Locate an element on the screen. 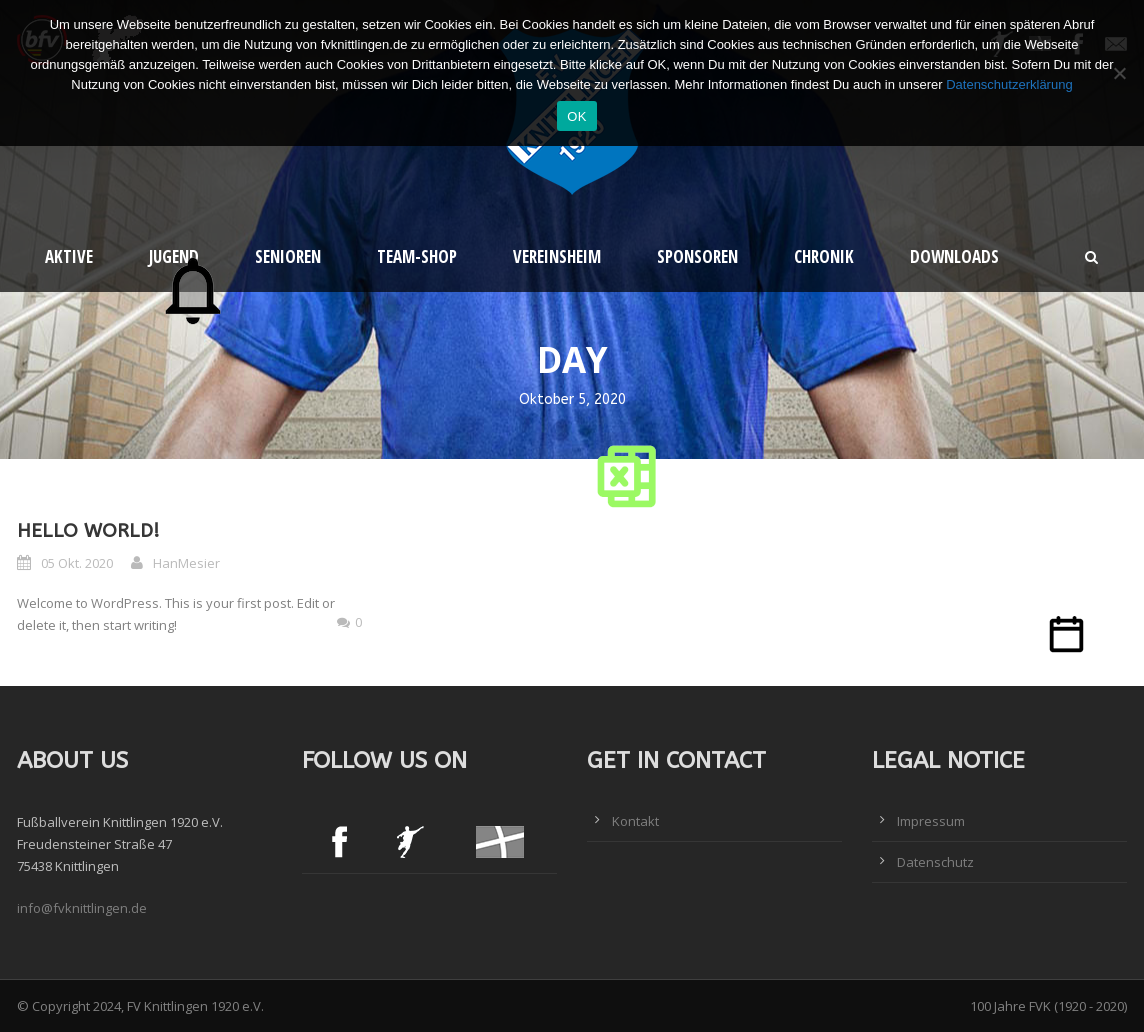 Image resolution: width=1144 pixels, height=1032 pixels. open calendar view is located at coordinates (1066, 635).